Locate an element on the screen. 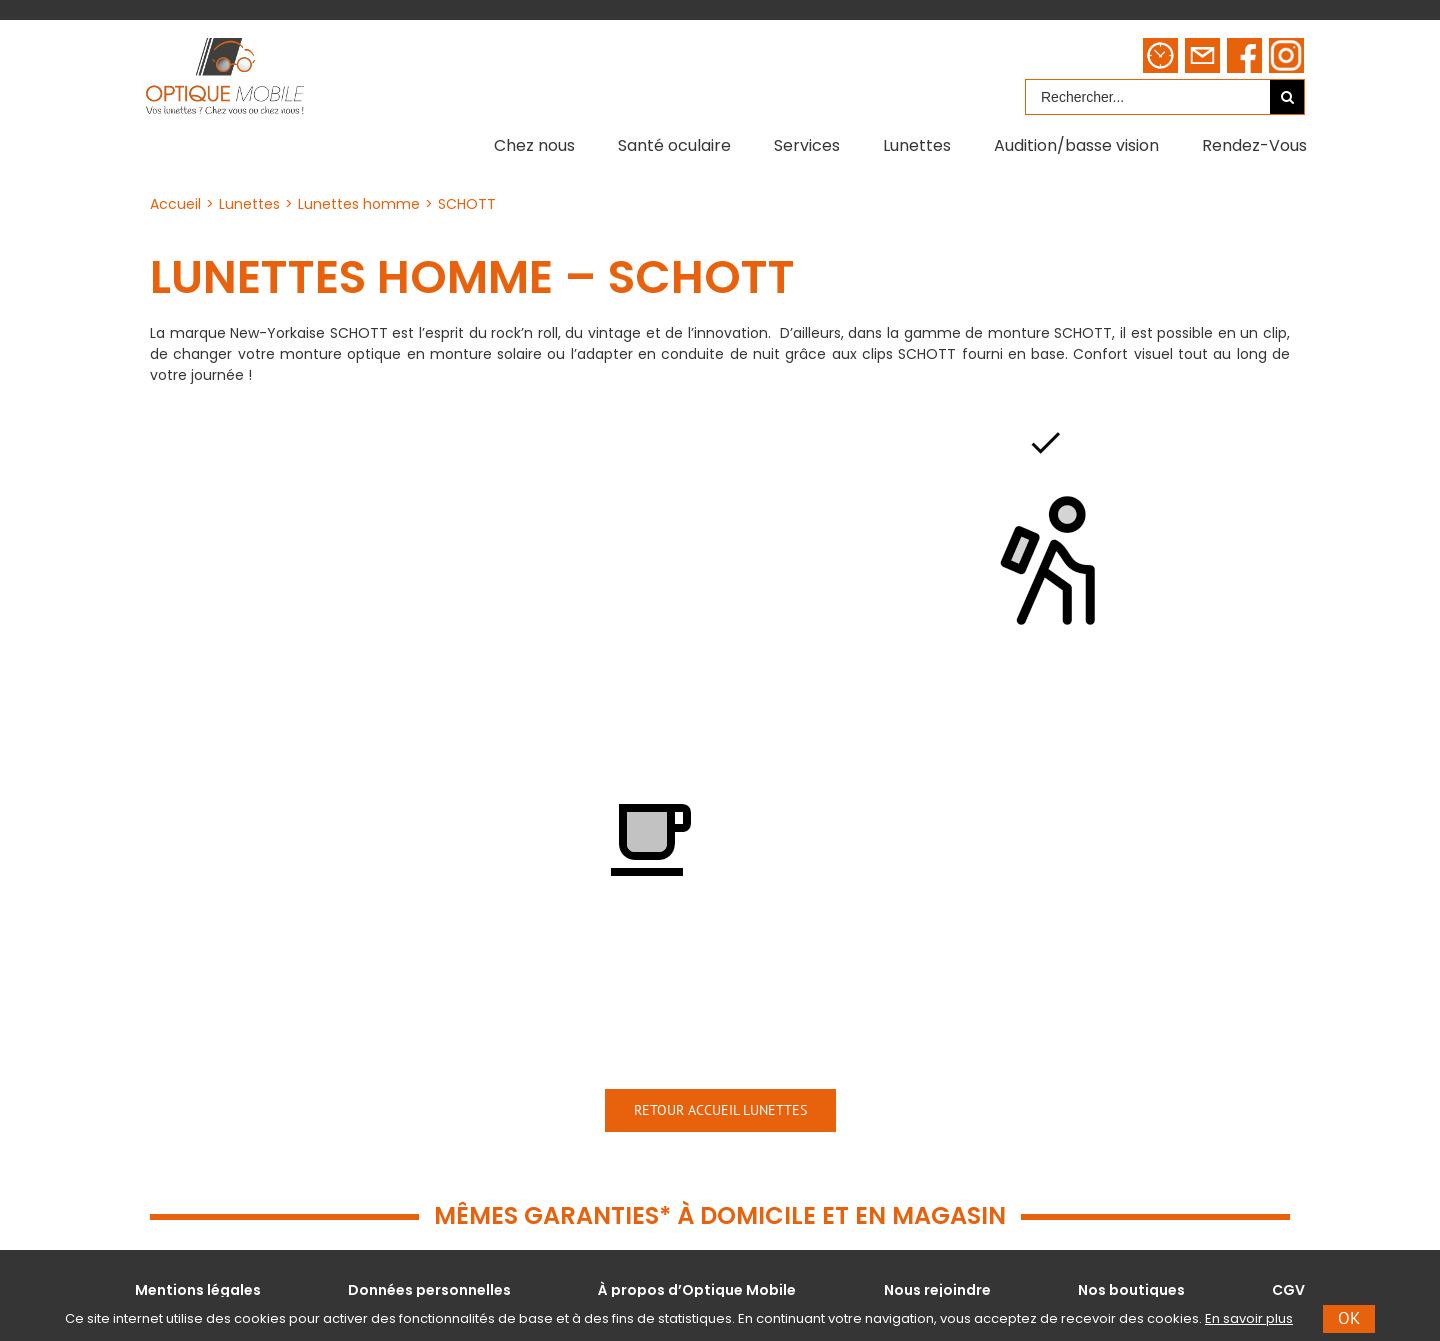 The image size is (1440, 1341). find nearby coffee shops or cafes is located at coordinates (651, 840).